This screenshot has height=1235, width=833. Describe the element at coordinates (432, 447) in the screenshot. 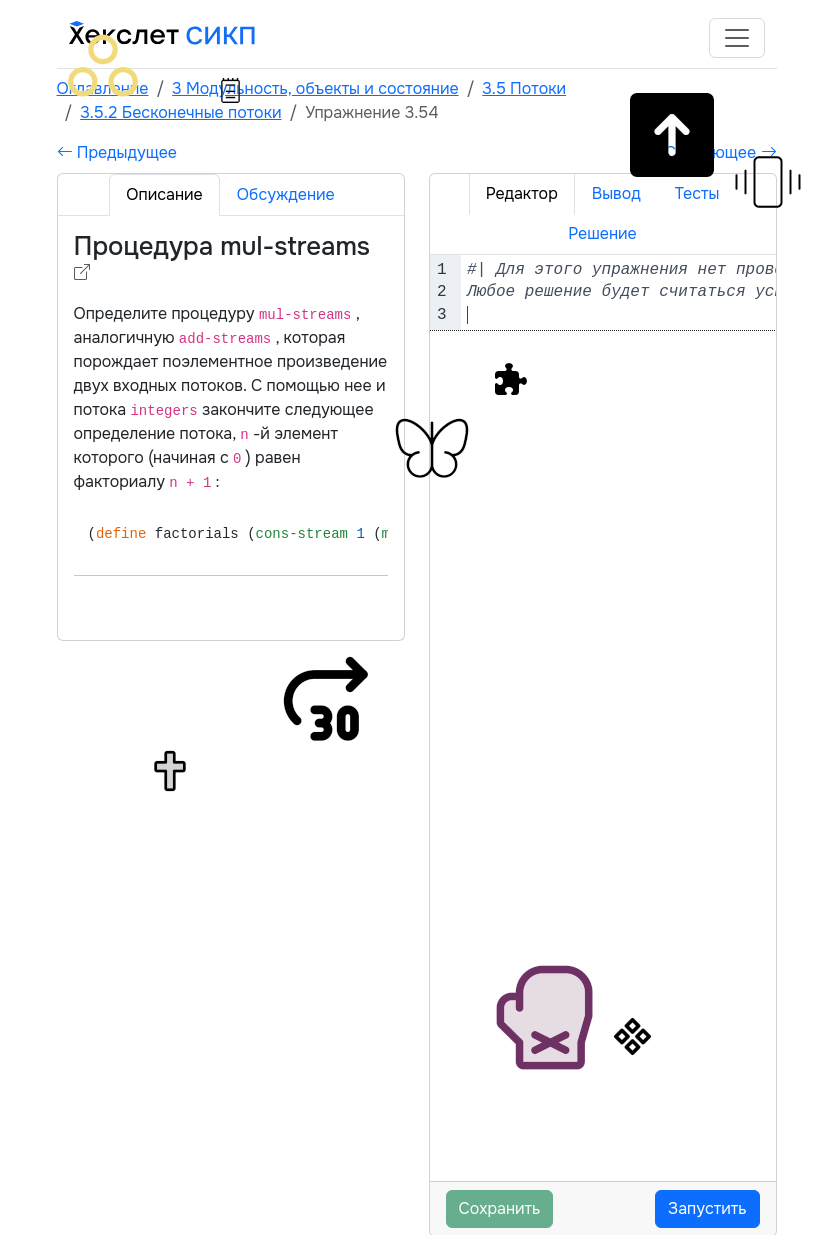

I see `indicates a nature or wildlife category` at that location.